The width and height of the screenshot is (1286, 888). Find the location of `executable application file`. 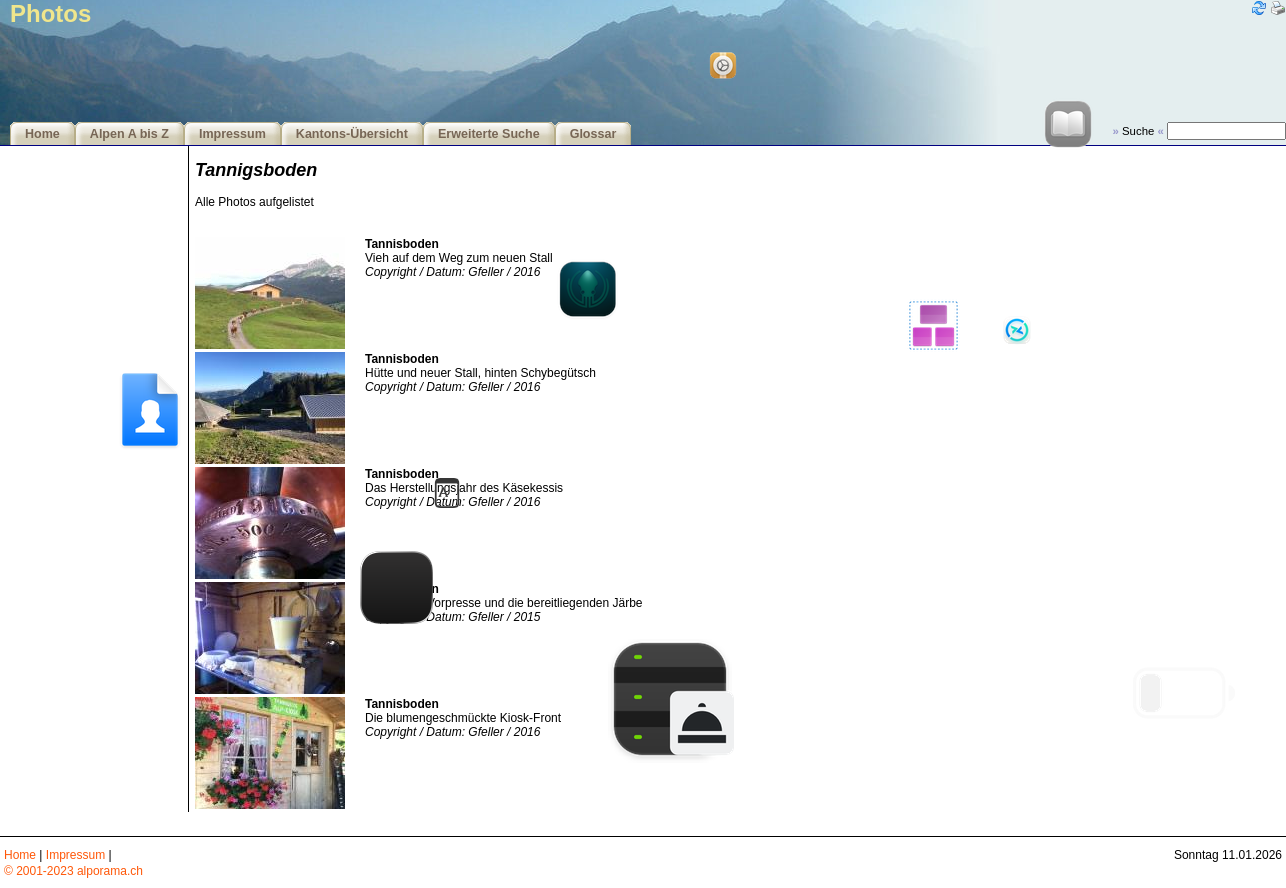

executable application file is located at coordinates (723, 65).